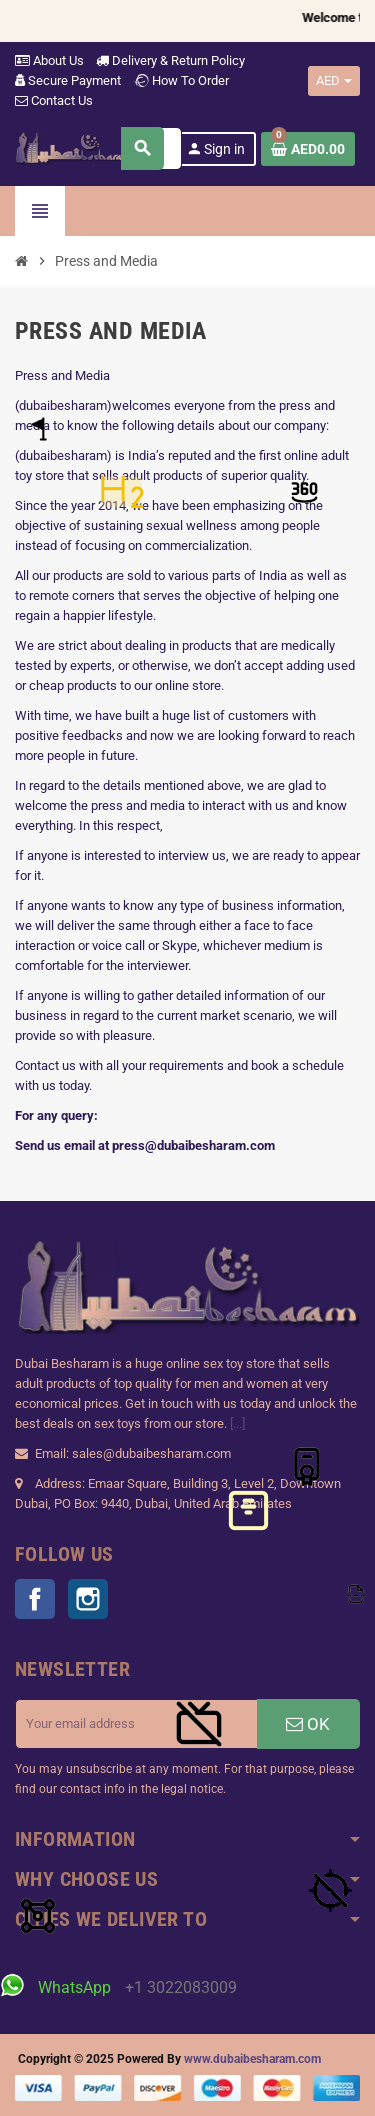 The width and height of the screenshot is (375, 2116). I want to click on view 360-degree panoramic content, so click(304, 492).